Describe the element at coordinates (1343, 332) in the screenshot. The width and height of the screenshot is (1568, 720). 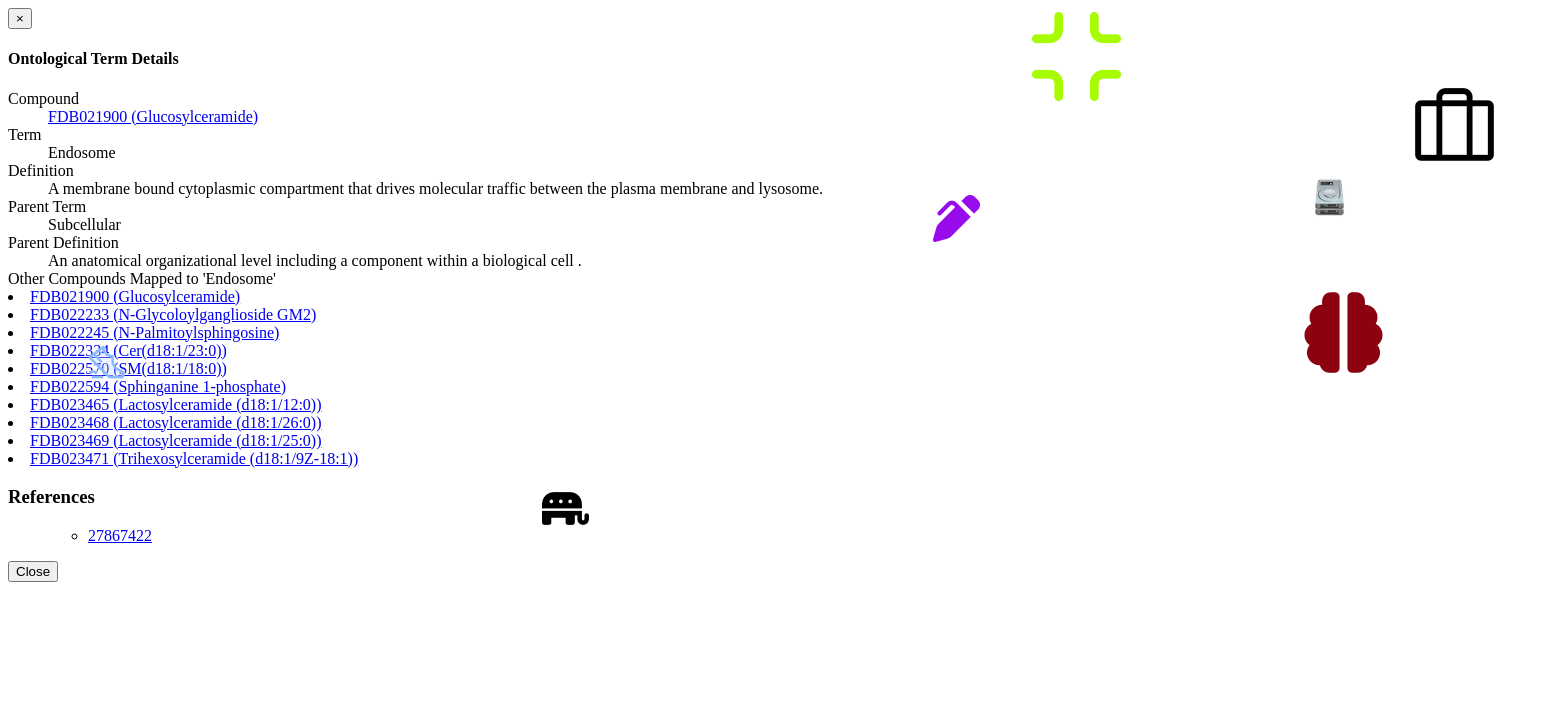
I see `access AI or smart features` at that location.